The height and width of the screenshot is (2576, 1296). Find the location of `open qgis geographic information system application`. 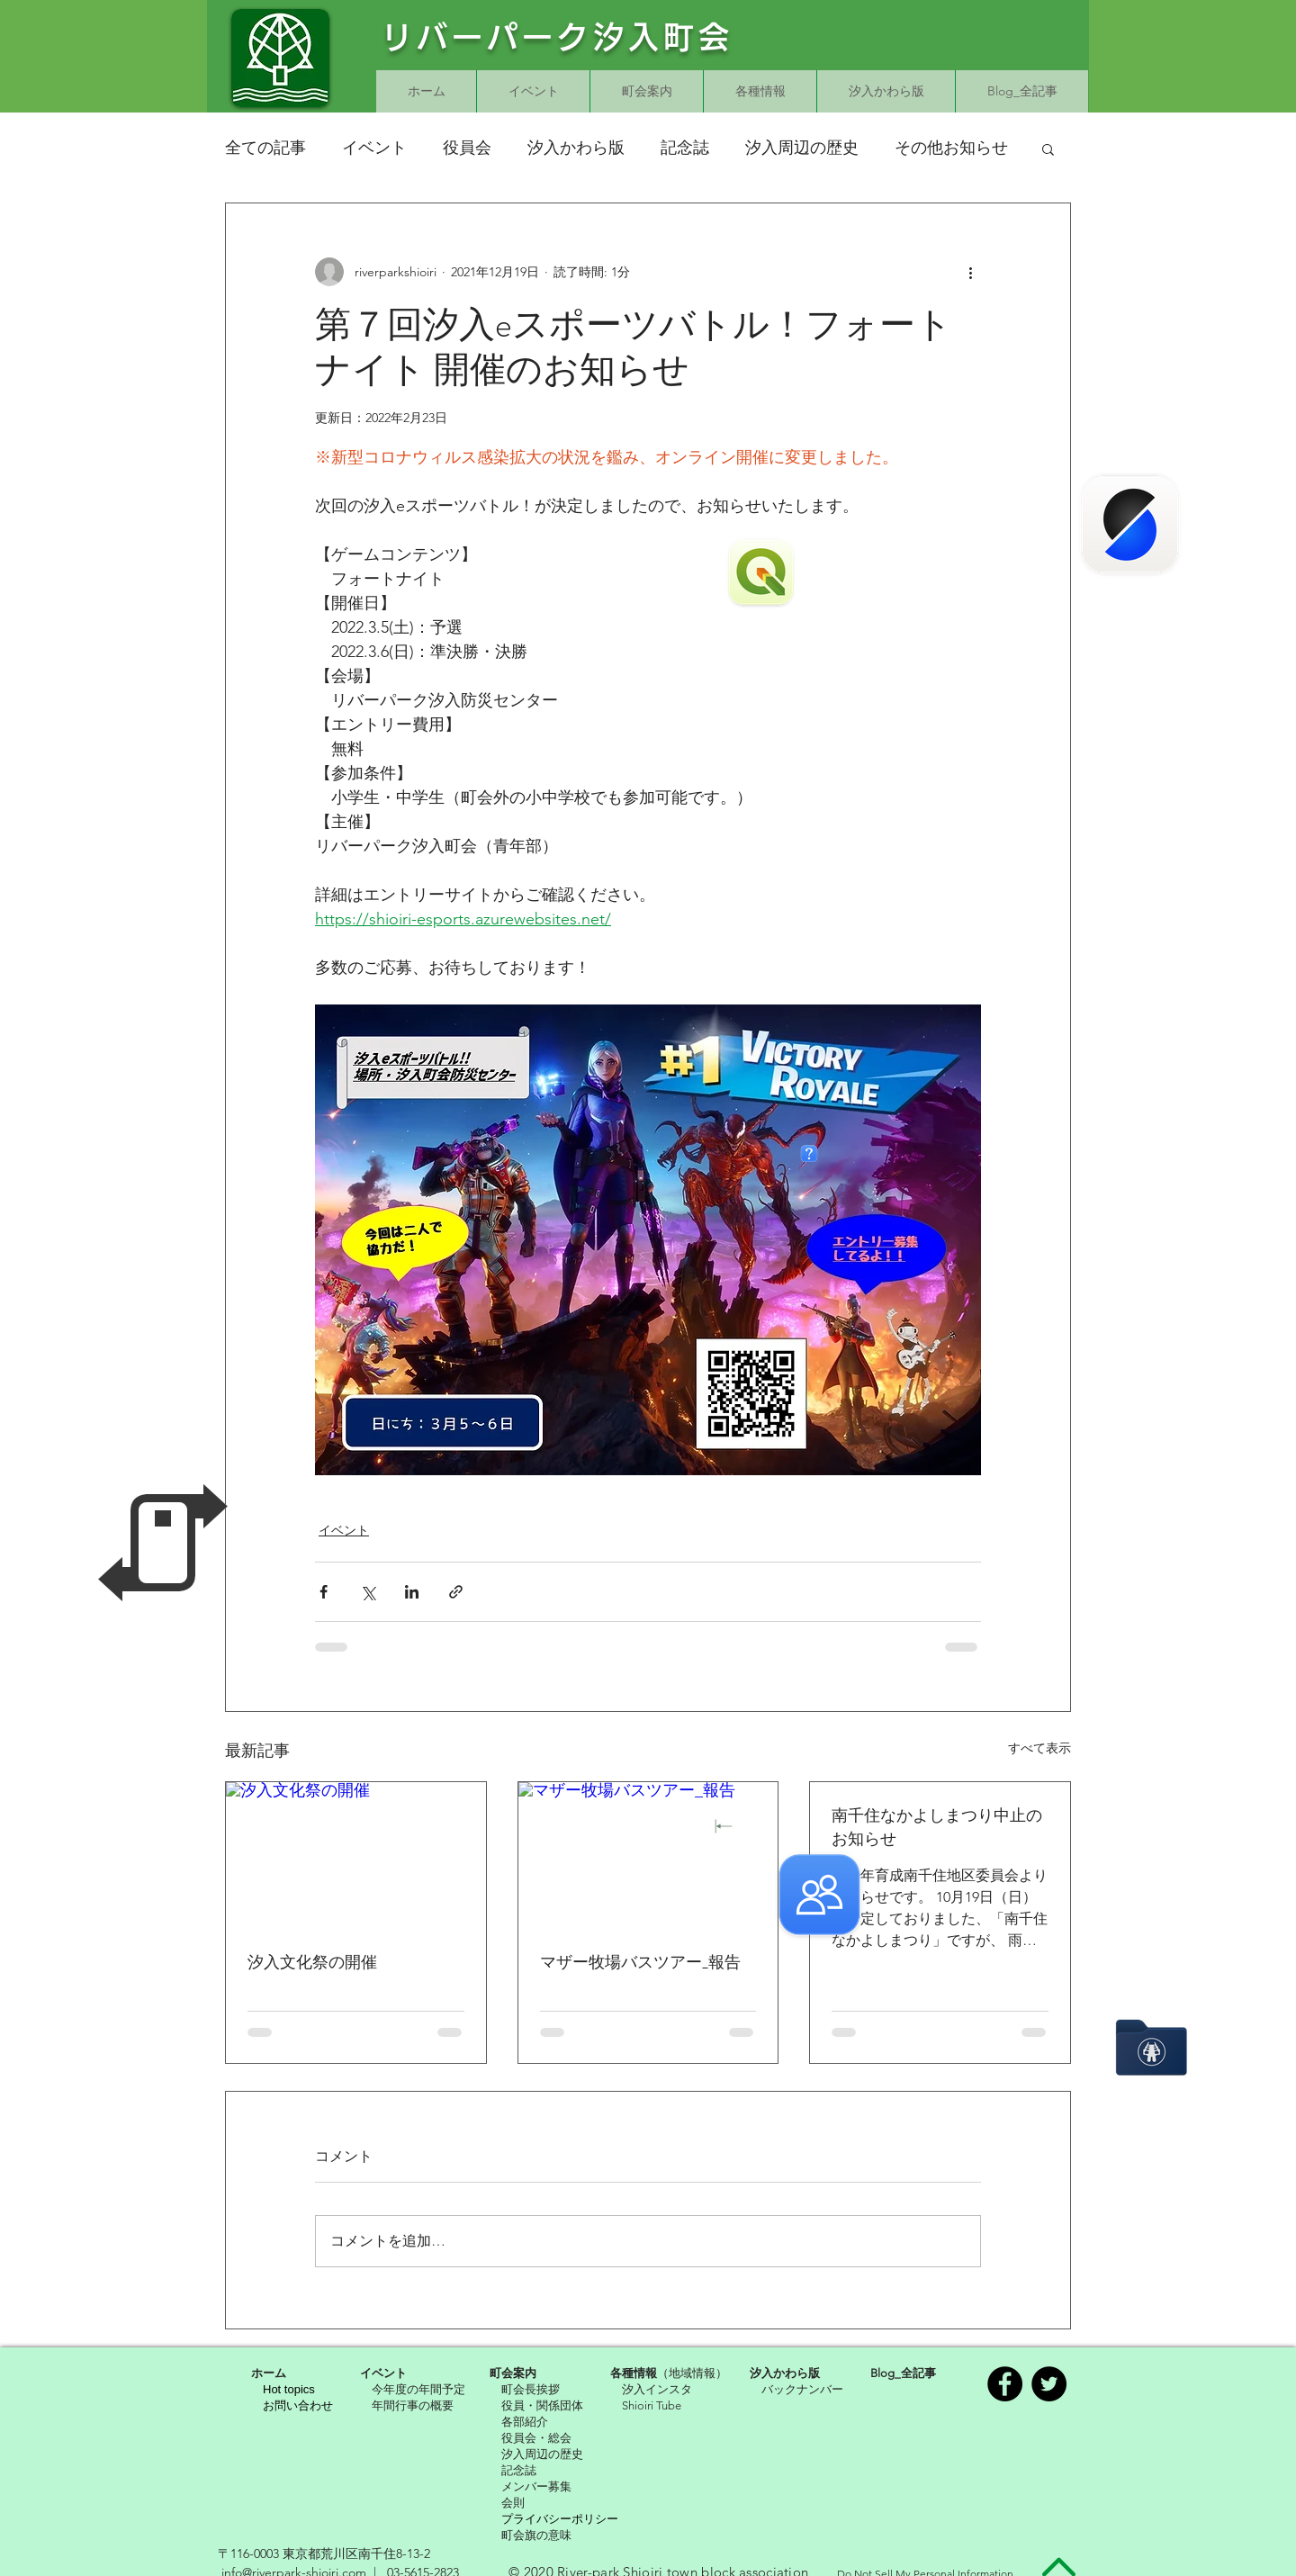

open qgis geographic information system application is located at coordinates (760, 572).